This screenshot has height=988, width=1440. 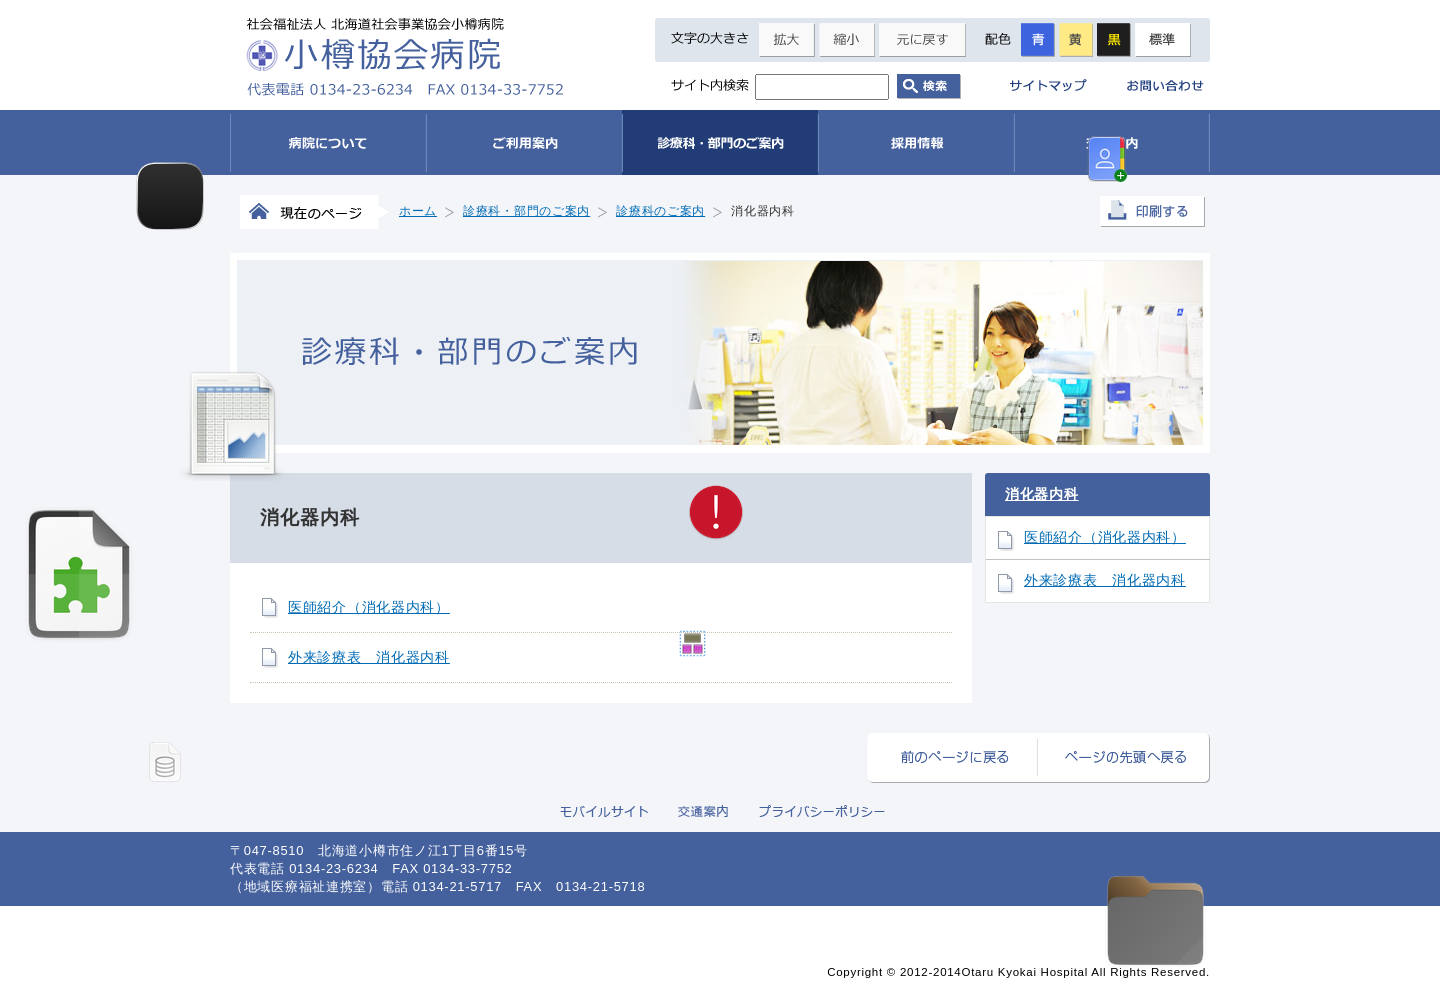 What do you see at coordinates (692, 643) in the screenshot?
I see `select all items in the current view` at bounding box center [692, 643].